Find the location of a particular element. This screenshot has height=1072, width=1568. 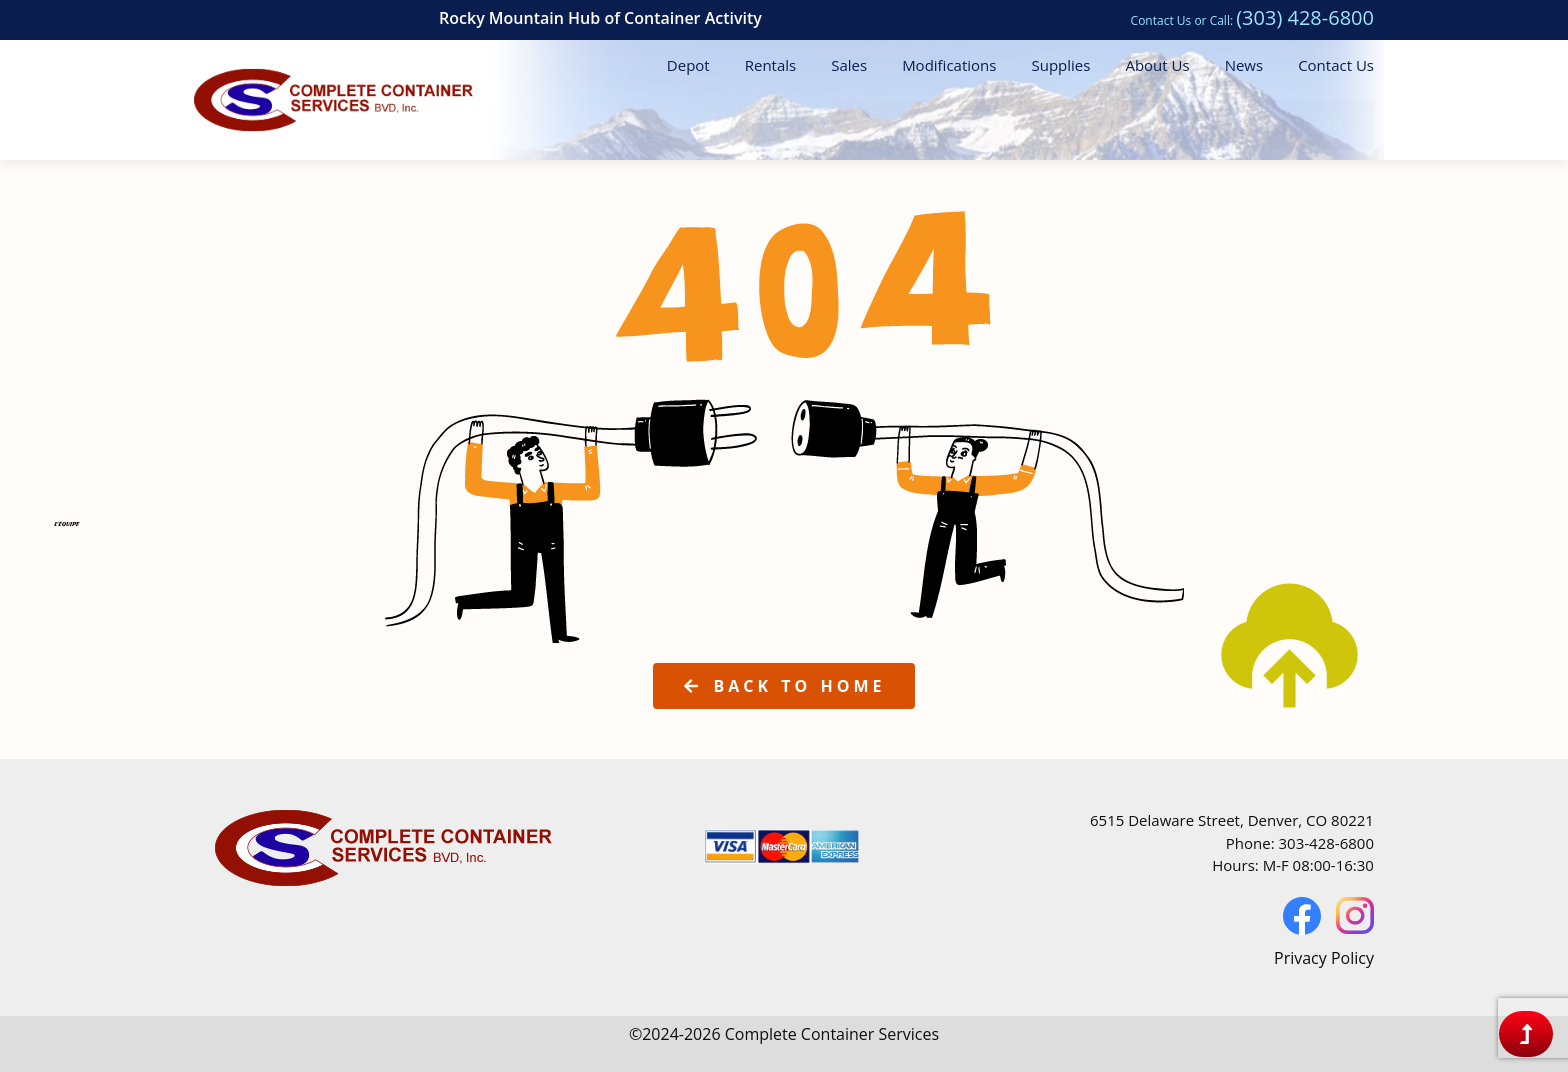

upload file to cloud storage is located at coordinates (1289, 645).